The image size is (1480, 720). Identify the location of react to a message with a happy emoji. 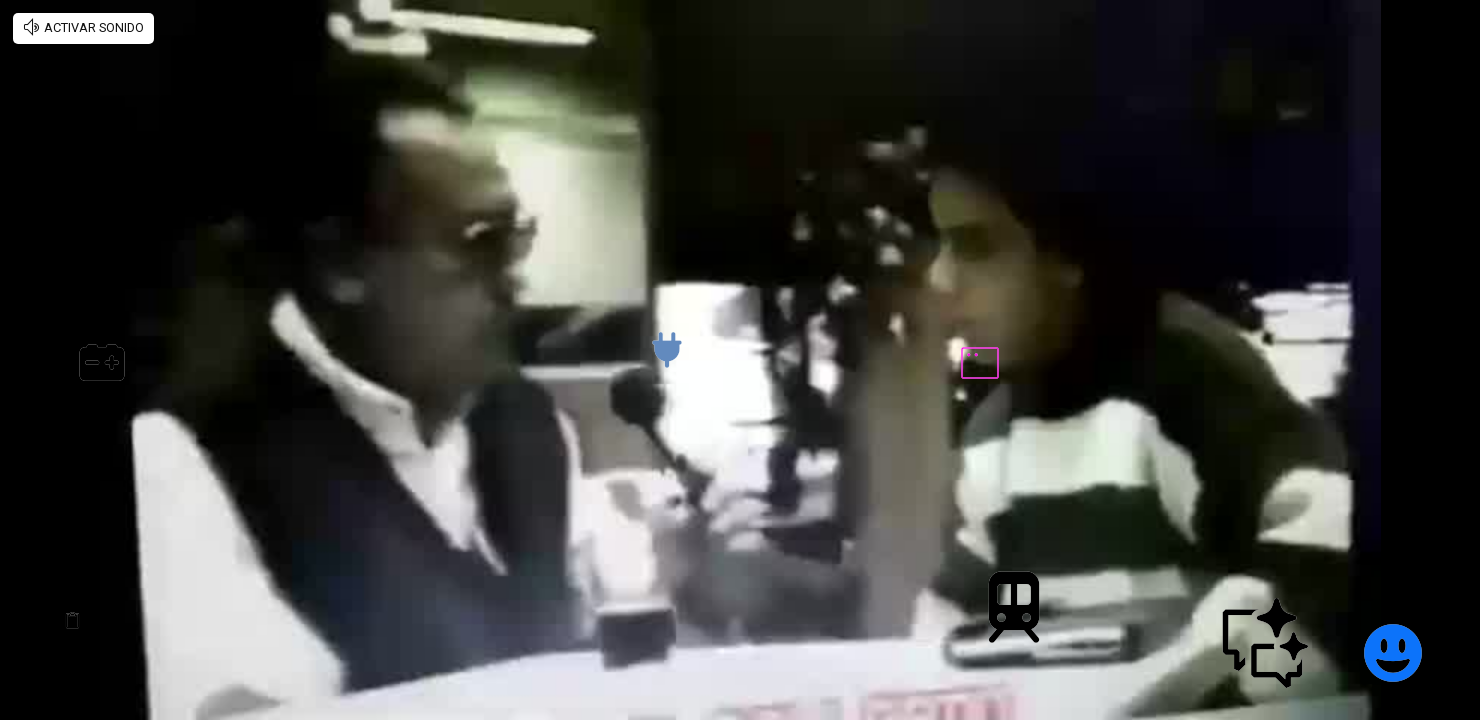
(1393, 653).